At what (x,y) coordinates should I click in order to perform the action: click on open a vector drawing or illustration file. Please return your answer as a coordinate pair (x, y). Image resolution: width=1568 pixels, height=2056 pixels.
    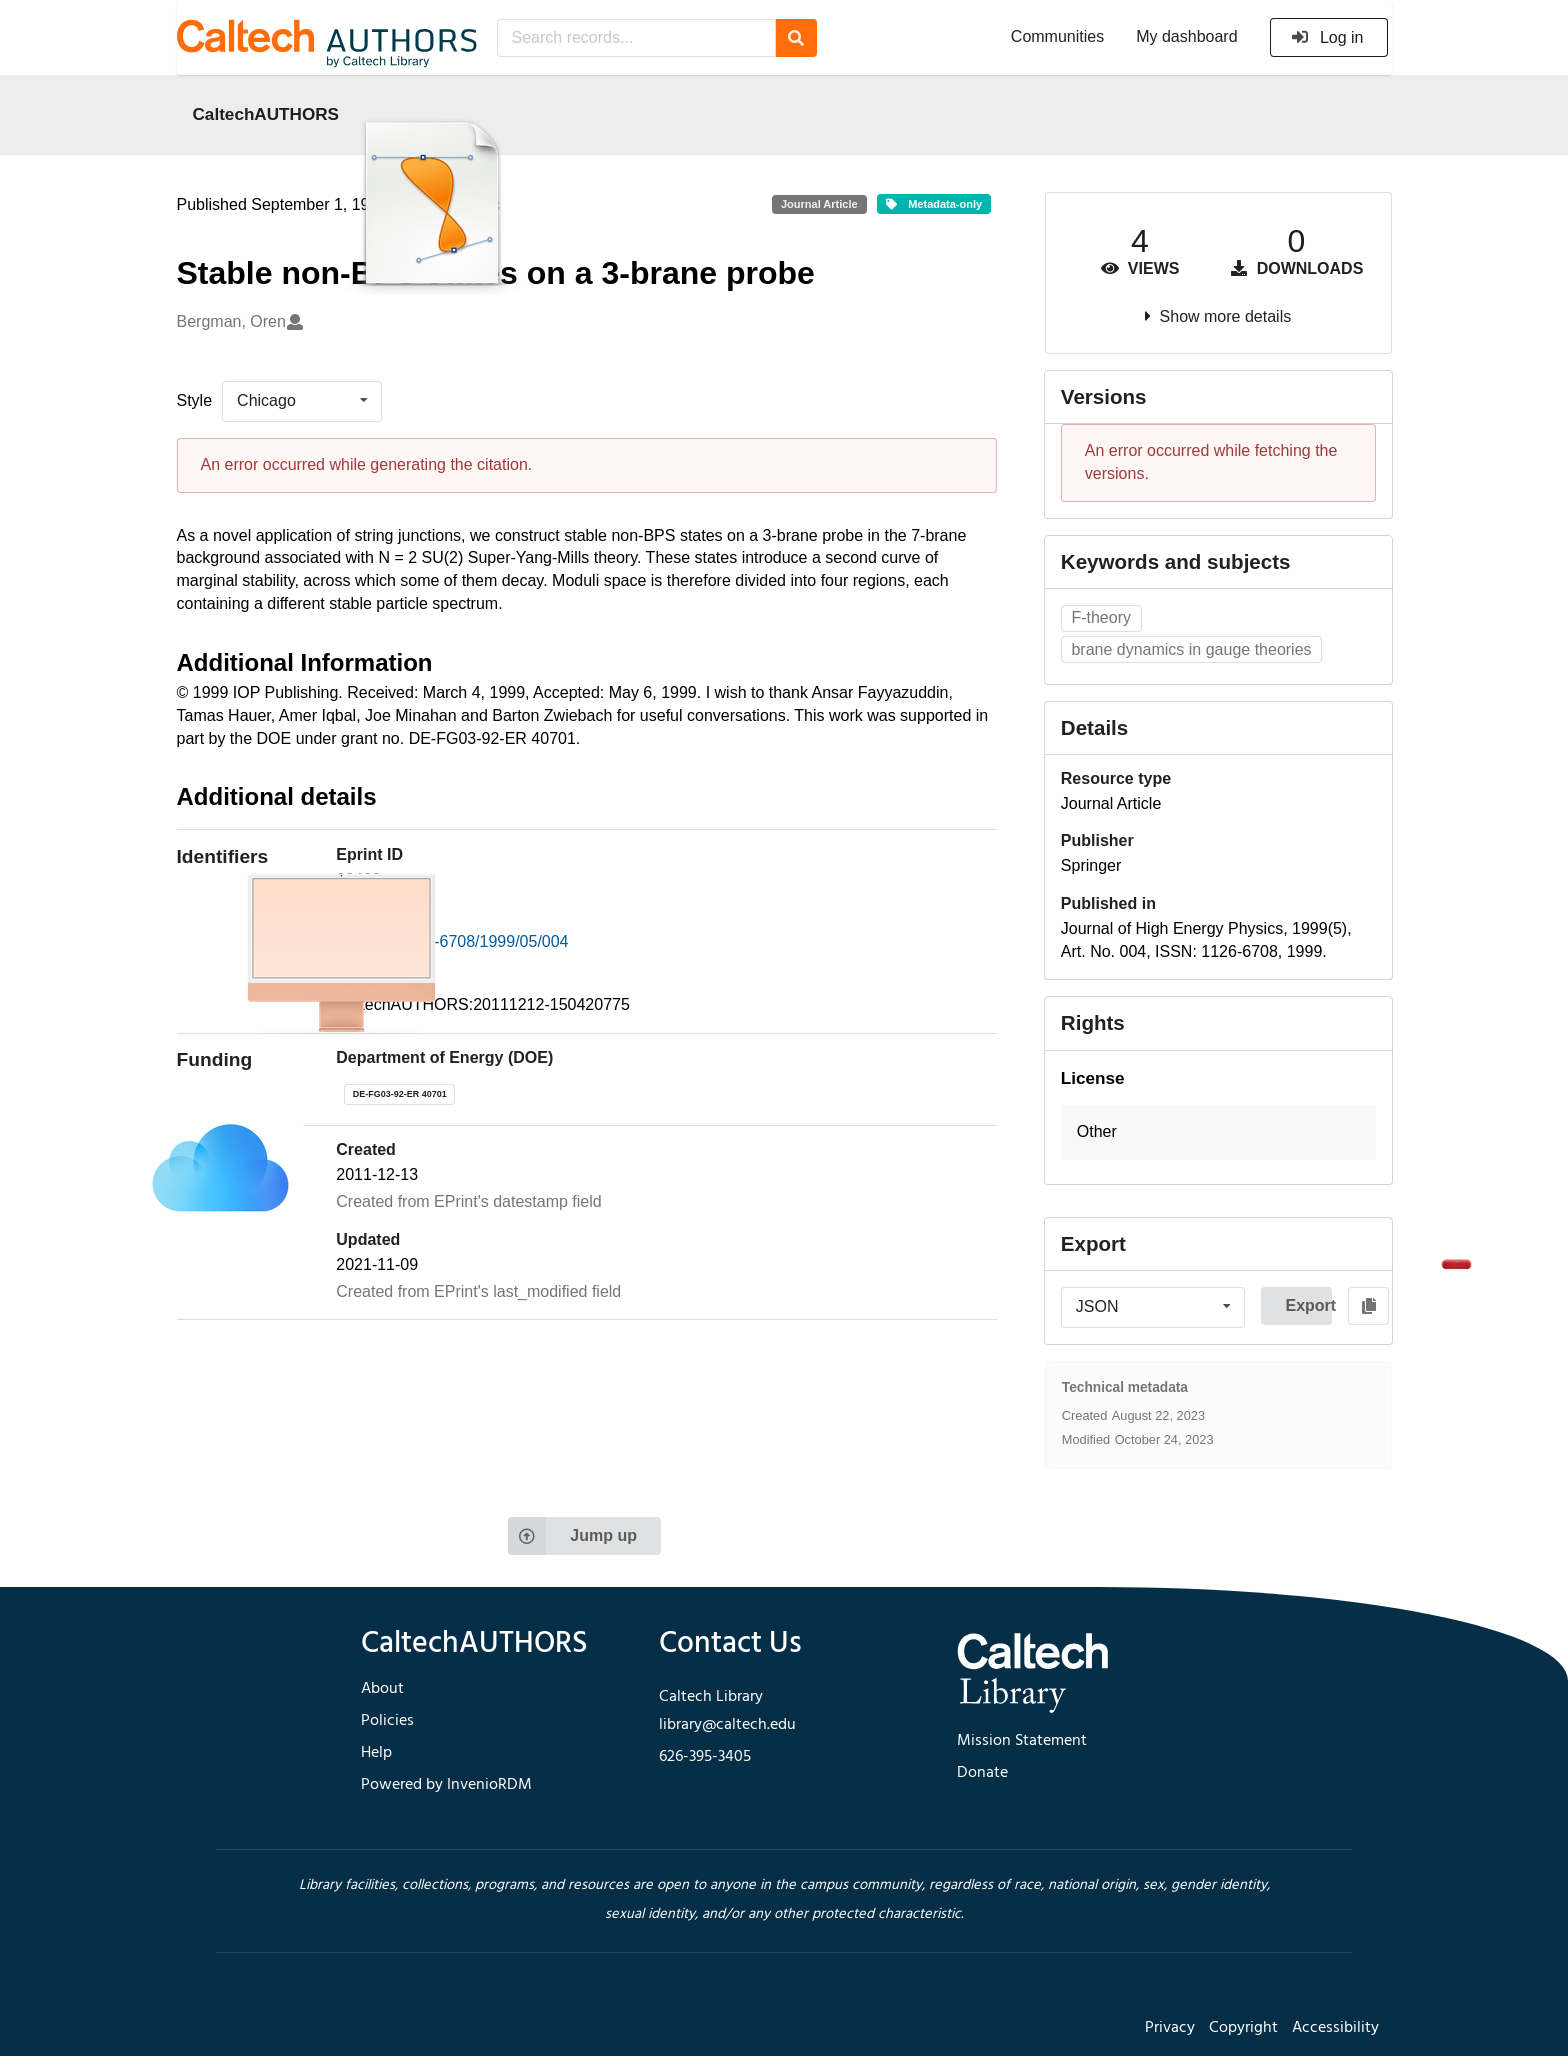
    Looking at the image, I should click on (435, 203).